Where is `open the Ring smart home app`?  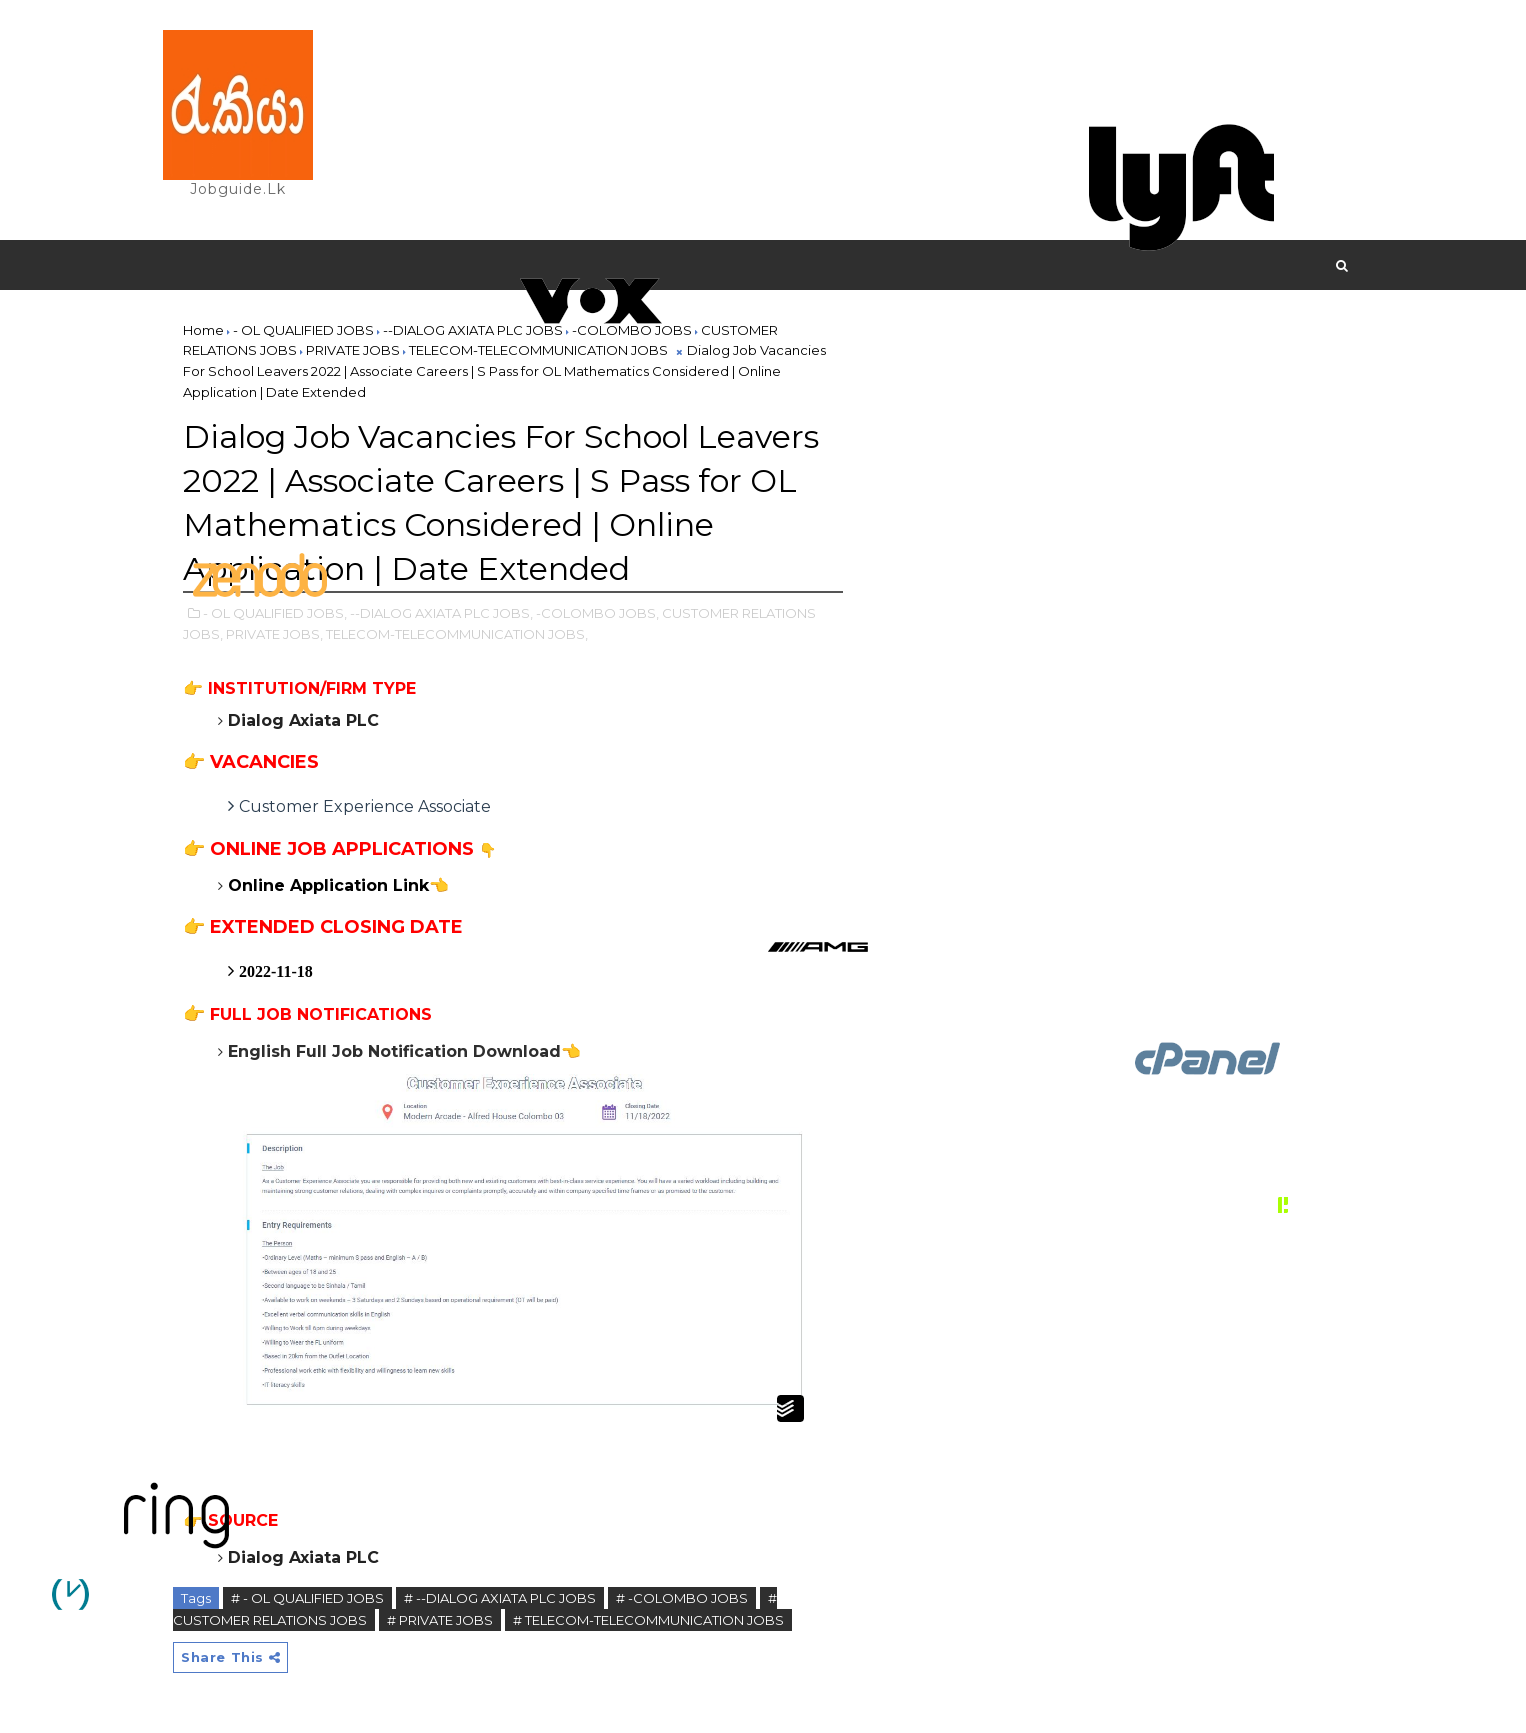
open the Ring smart home app is located at coordinates (176, 1515).